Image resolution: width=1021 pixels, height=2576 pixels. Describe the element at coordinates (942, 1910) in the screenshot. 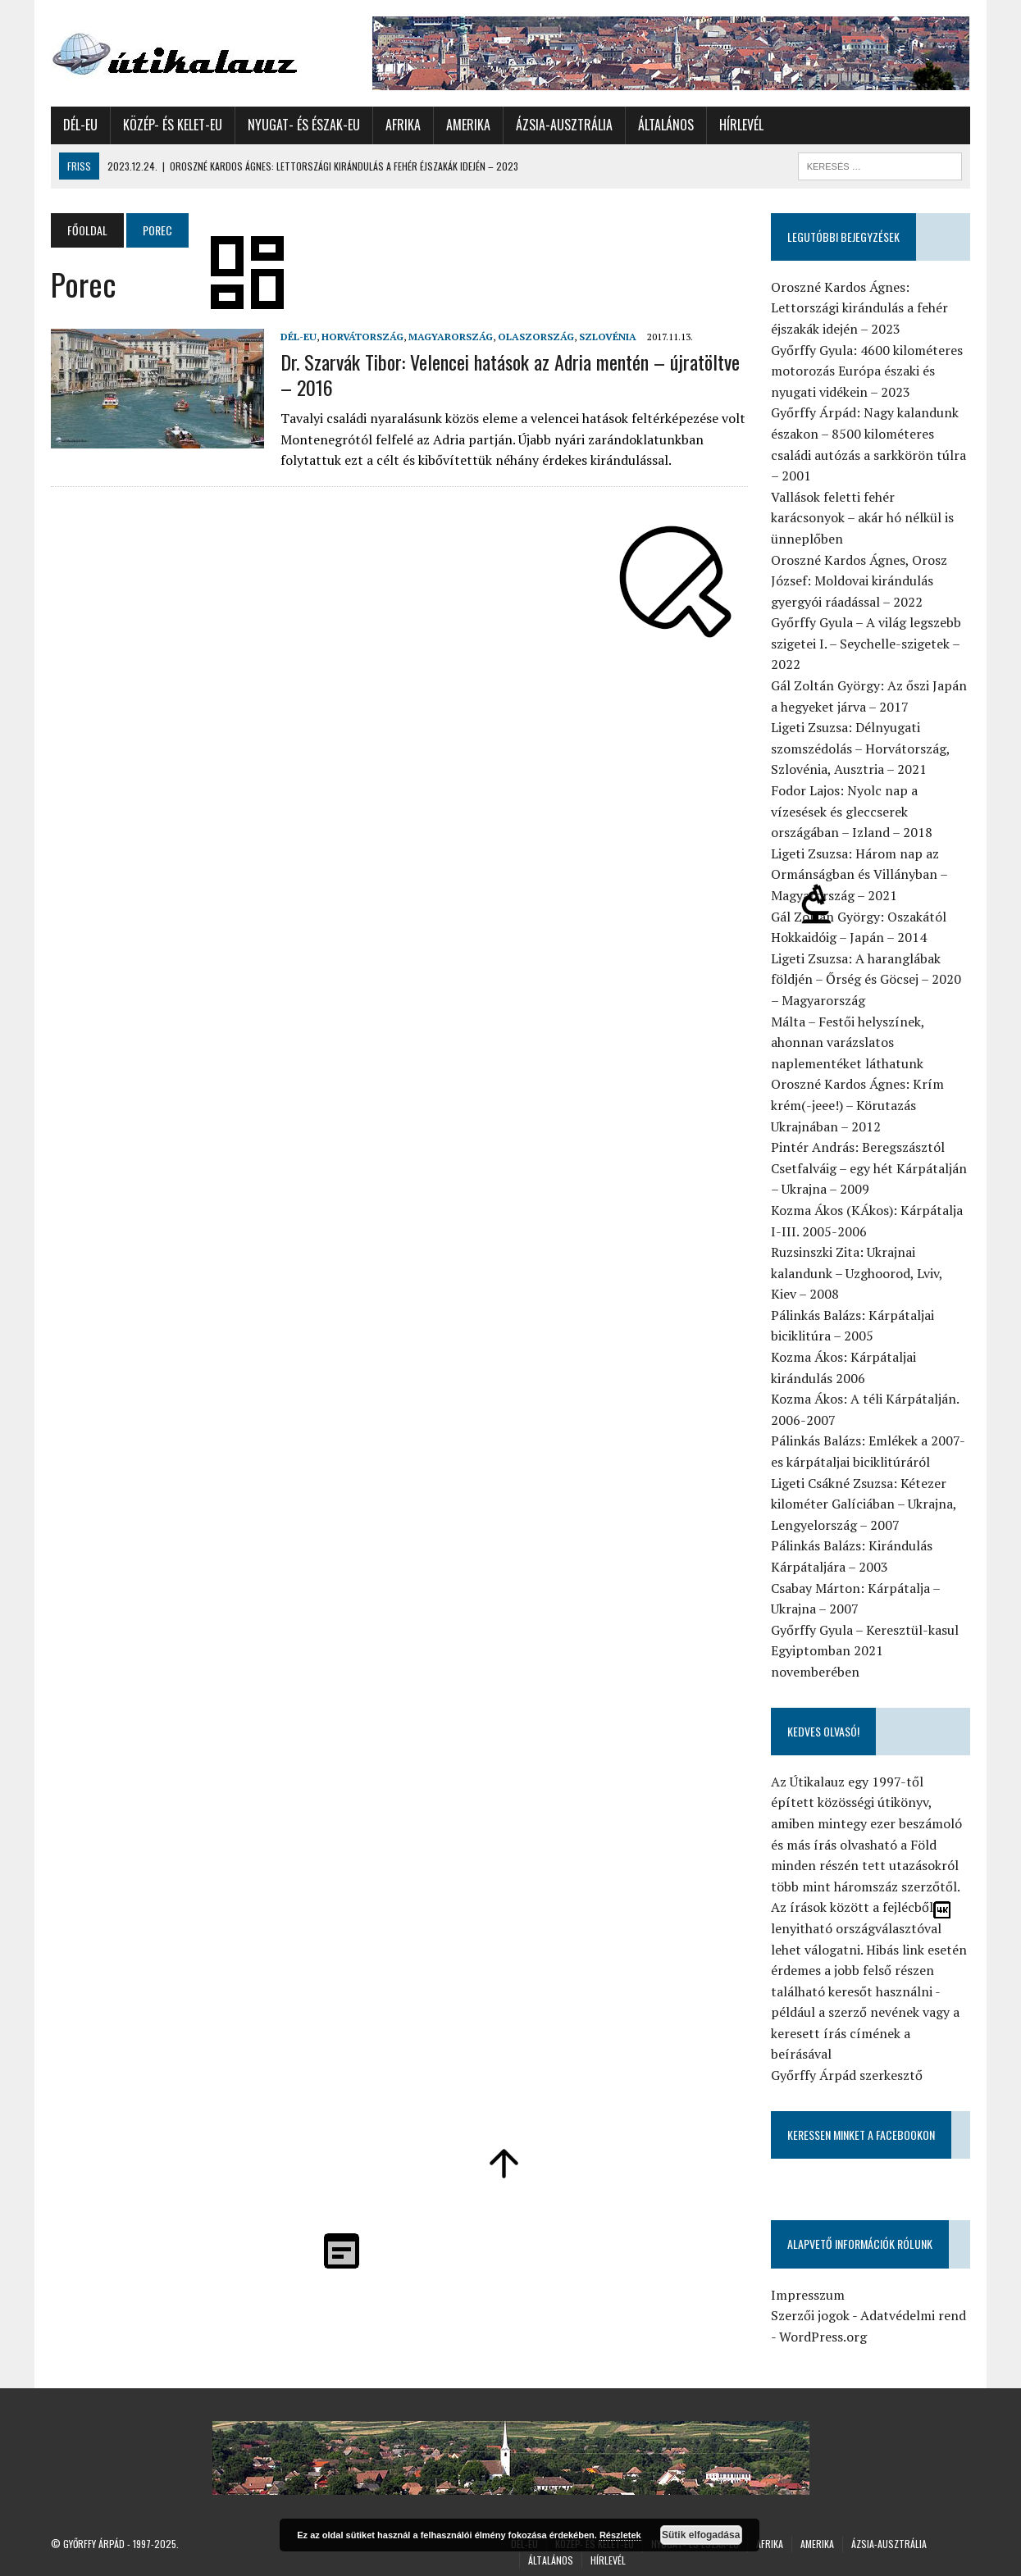

I see `switch to 4k video resolution` at that location.